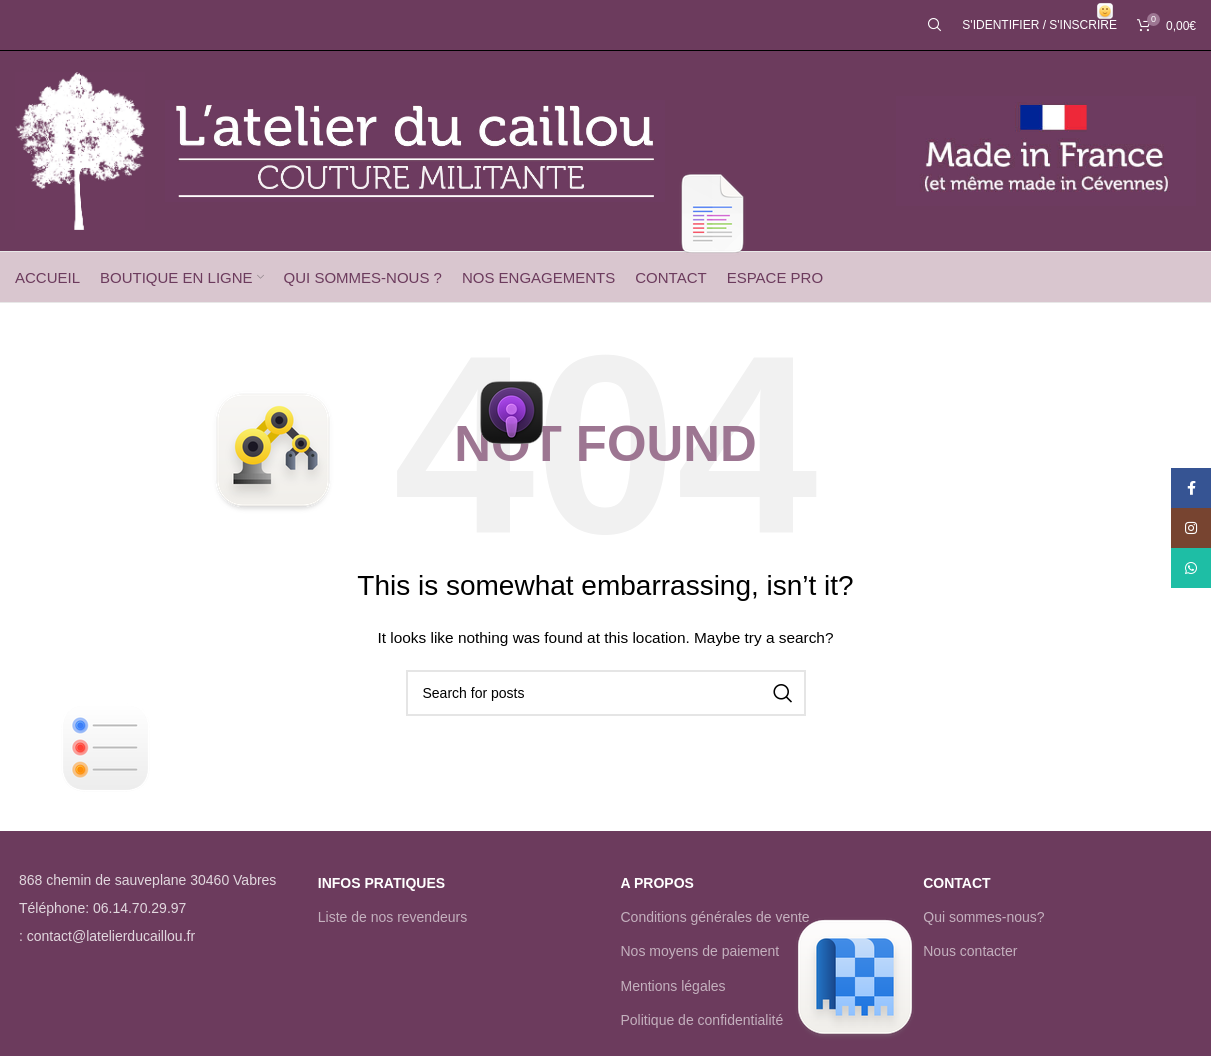 This screenshot has height=1056, width=1211. I want to click on open the podcasts app, so click(511, 412).